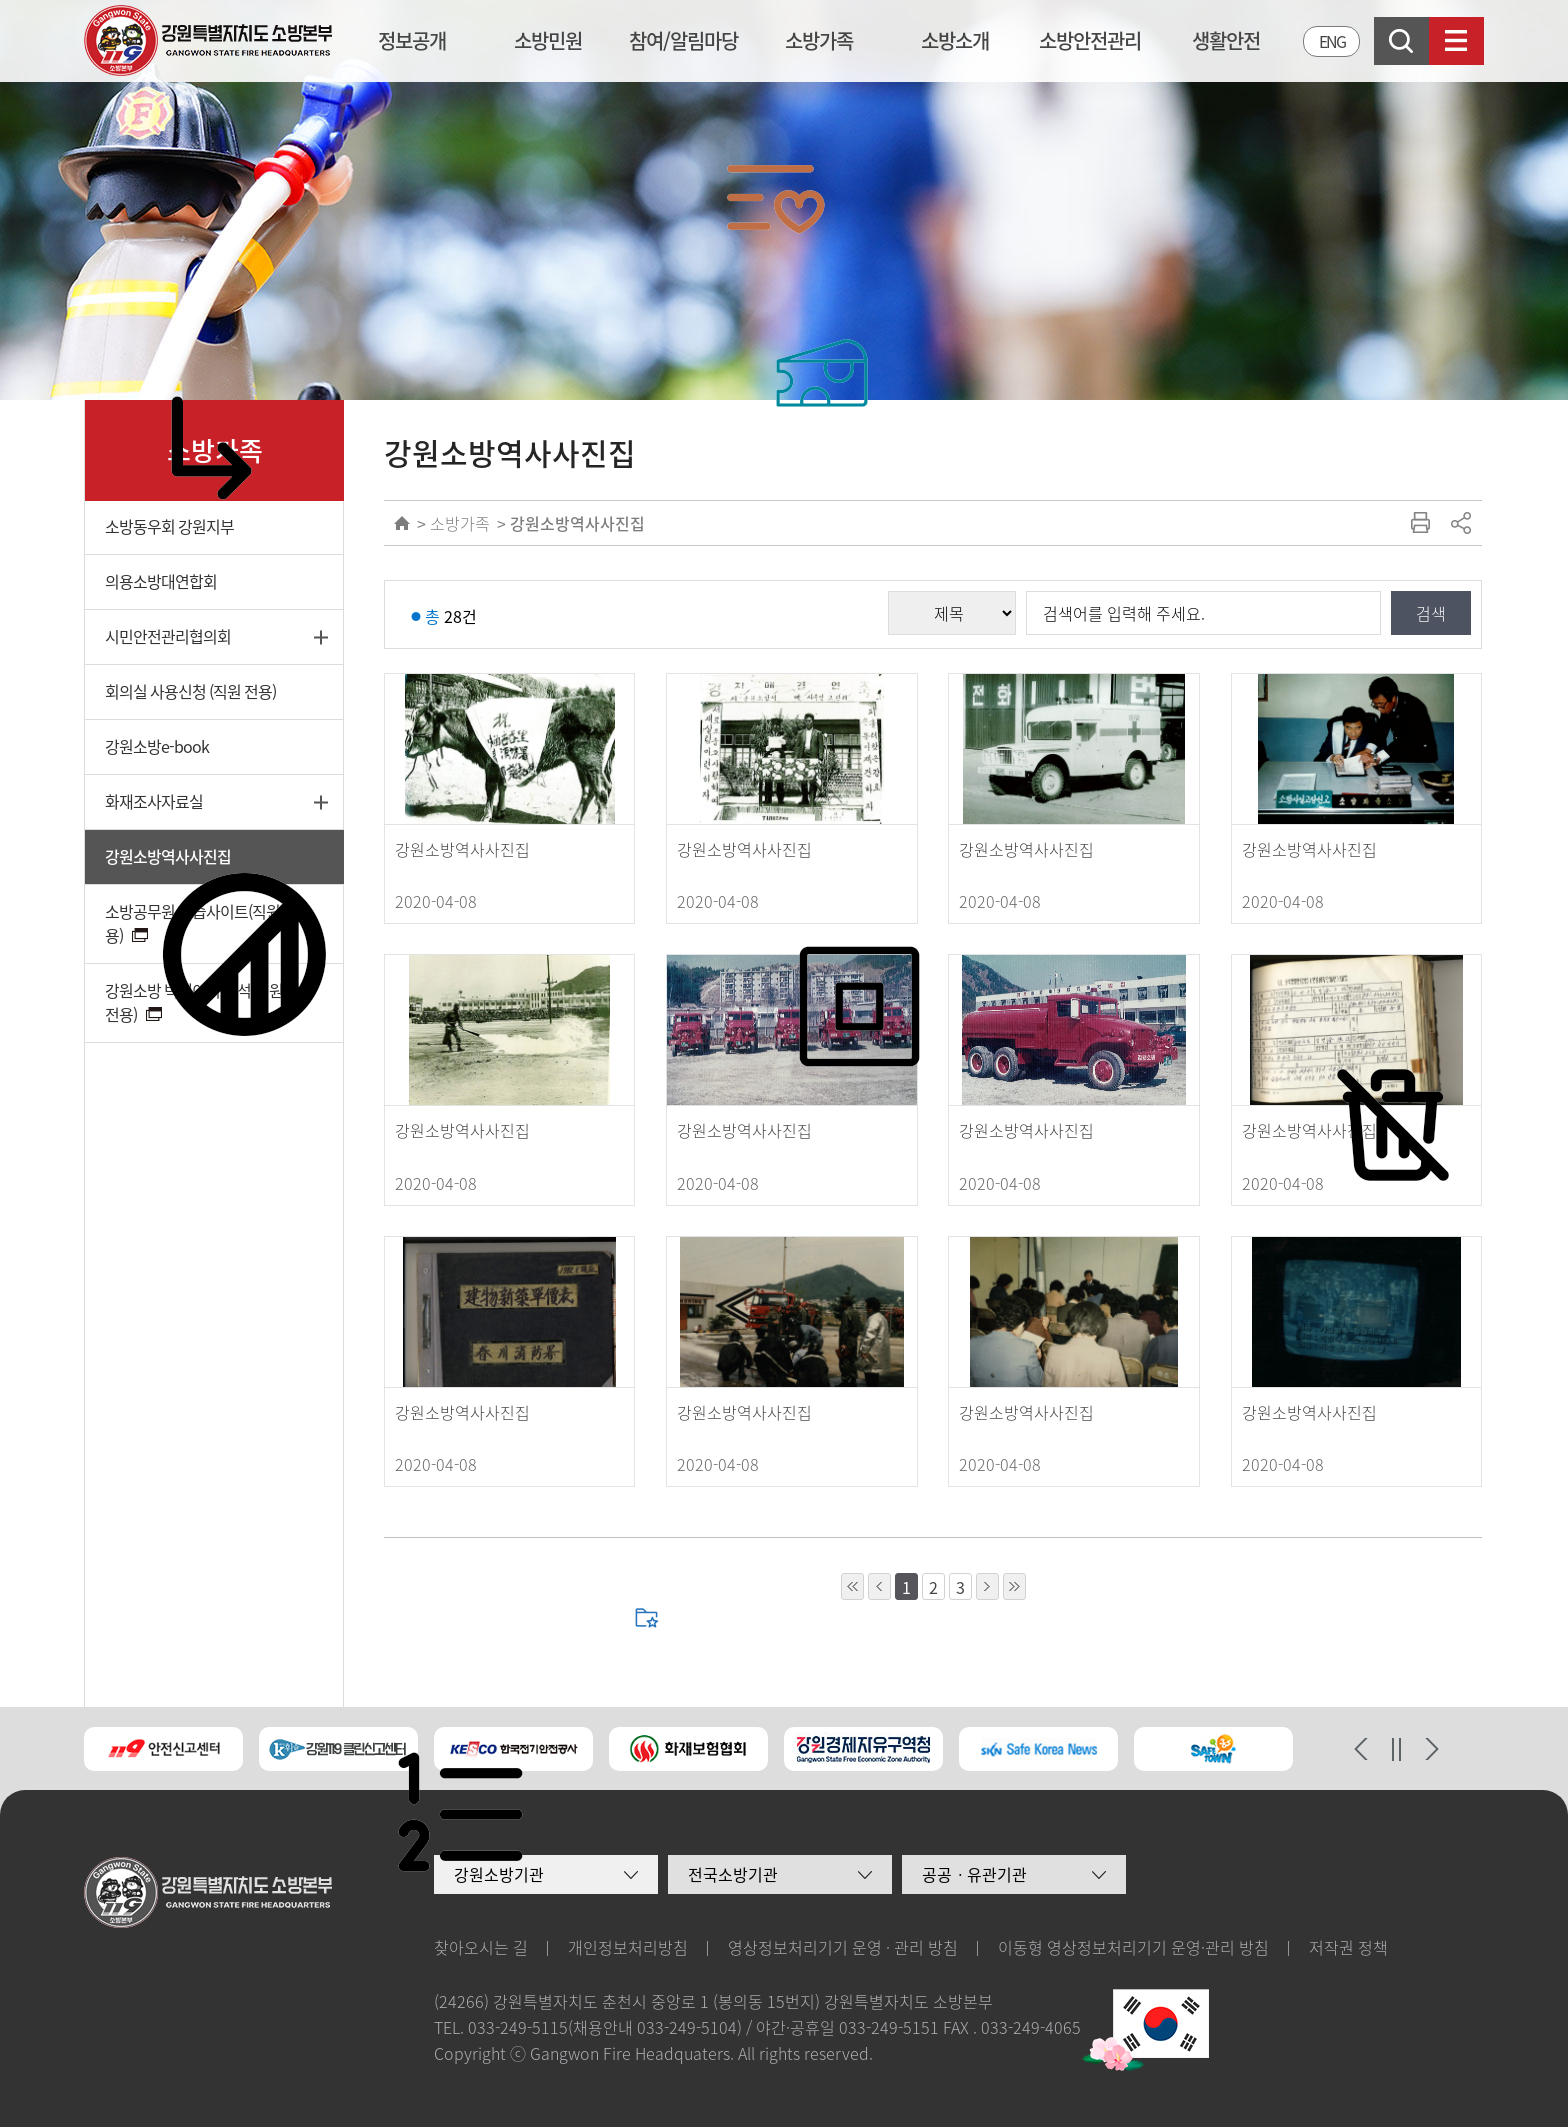 The height and width of the screenshot is (2127, 1568). Describe the element at coordinates (244, 954) in the screenshot. I see `toggle half-tone or contrast display mode` at that location.